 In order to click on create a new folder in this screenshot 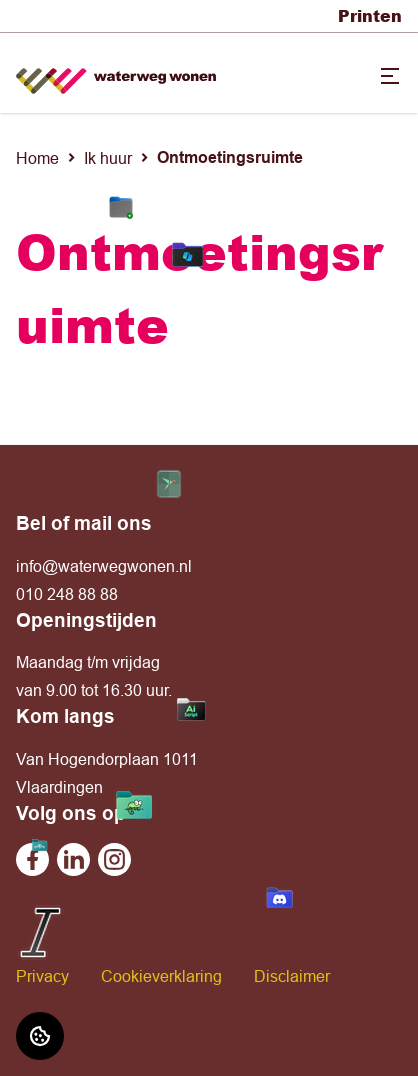, I will do `click(121, 207)`.